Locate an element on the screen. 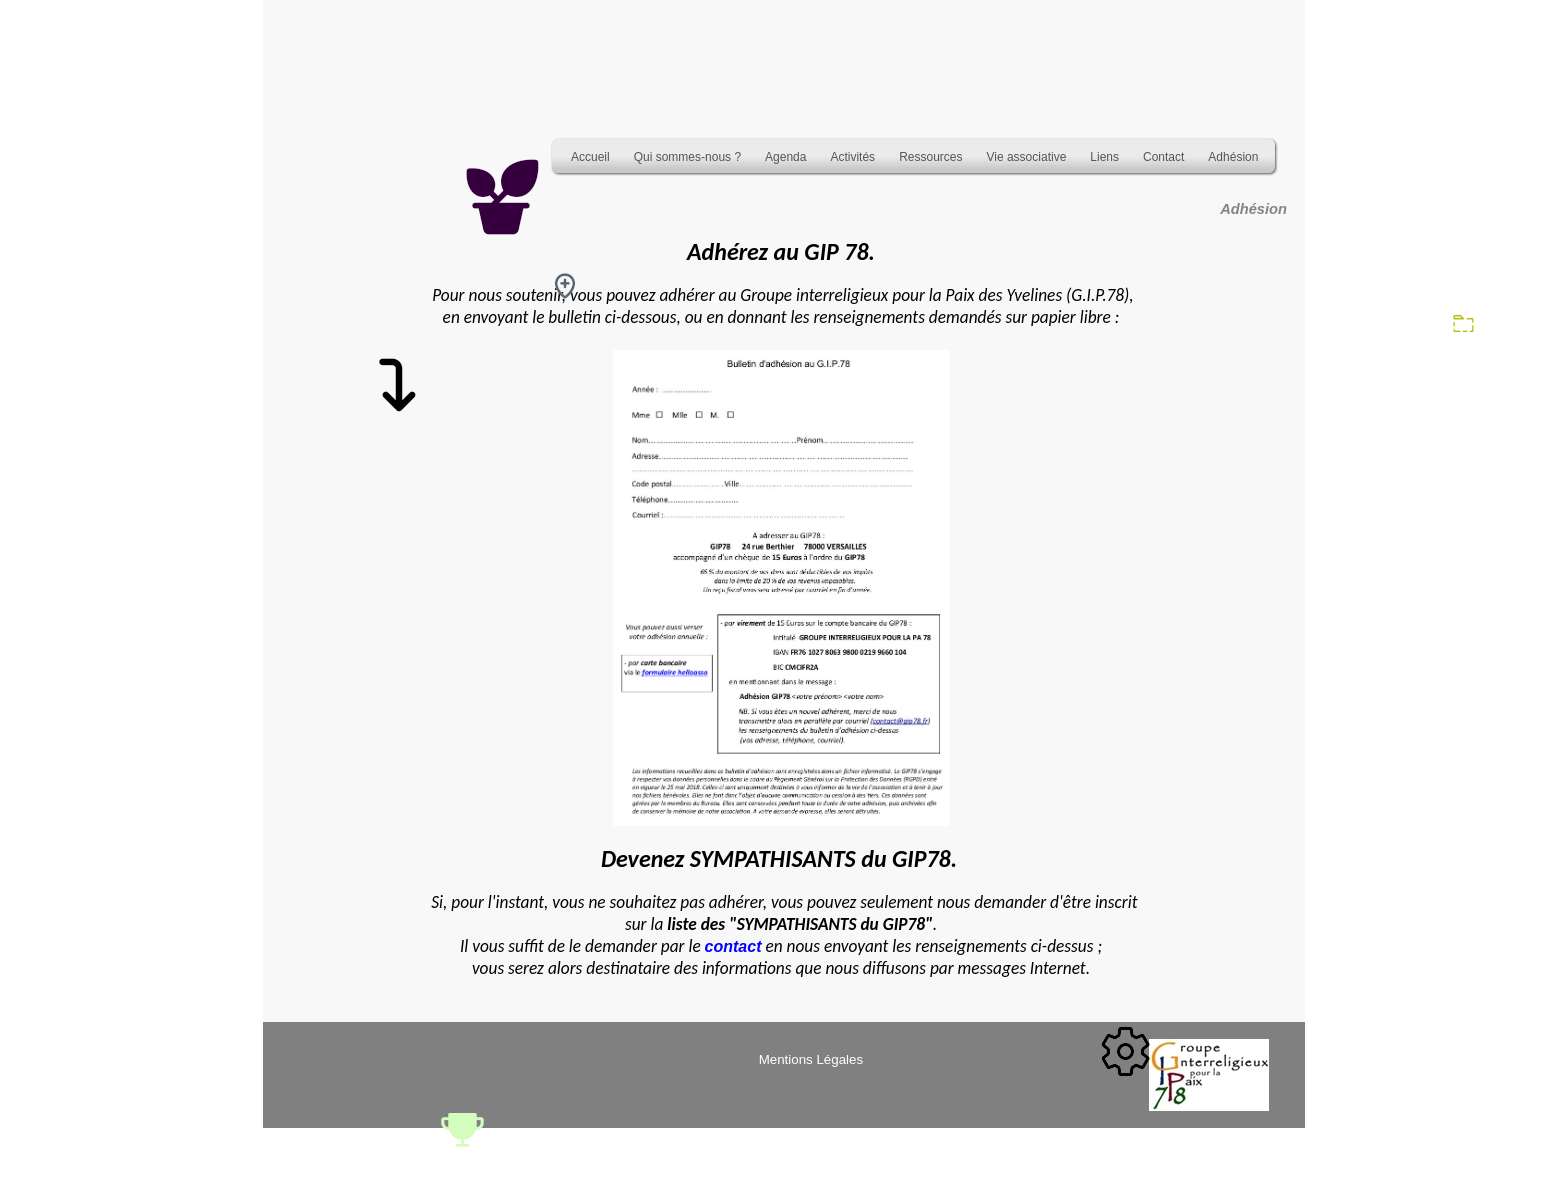  add a new location pin is located at coordinates (565, 286).